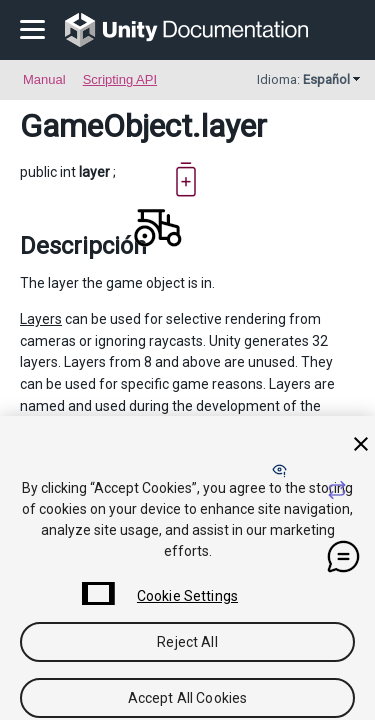 The image size is (375, 720). I want to click on switch to tablet view or layout, so click(98, 593).